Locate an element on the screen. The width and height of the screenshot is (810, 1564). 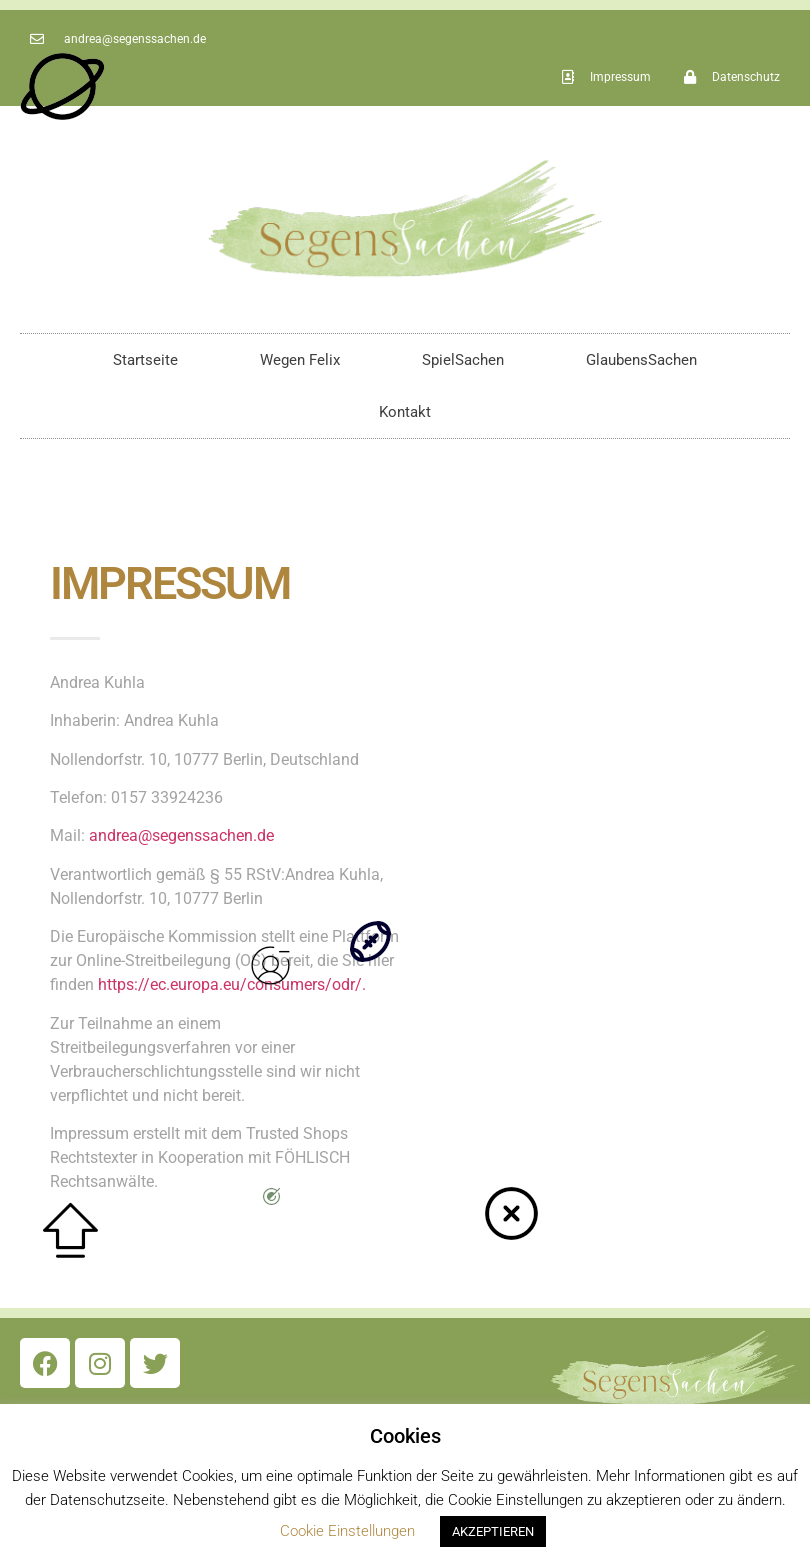
explore global or worldwide content is located at coordinates (62, 86).